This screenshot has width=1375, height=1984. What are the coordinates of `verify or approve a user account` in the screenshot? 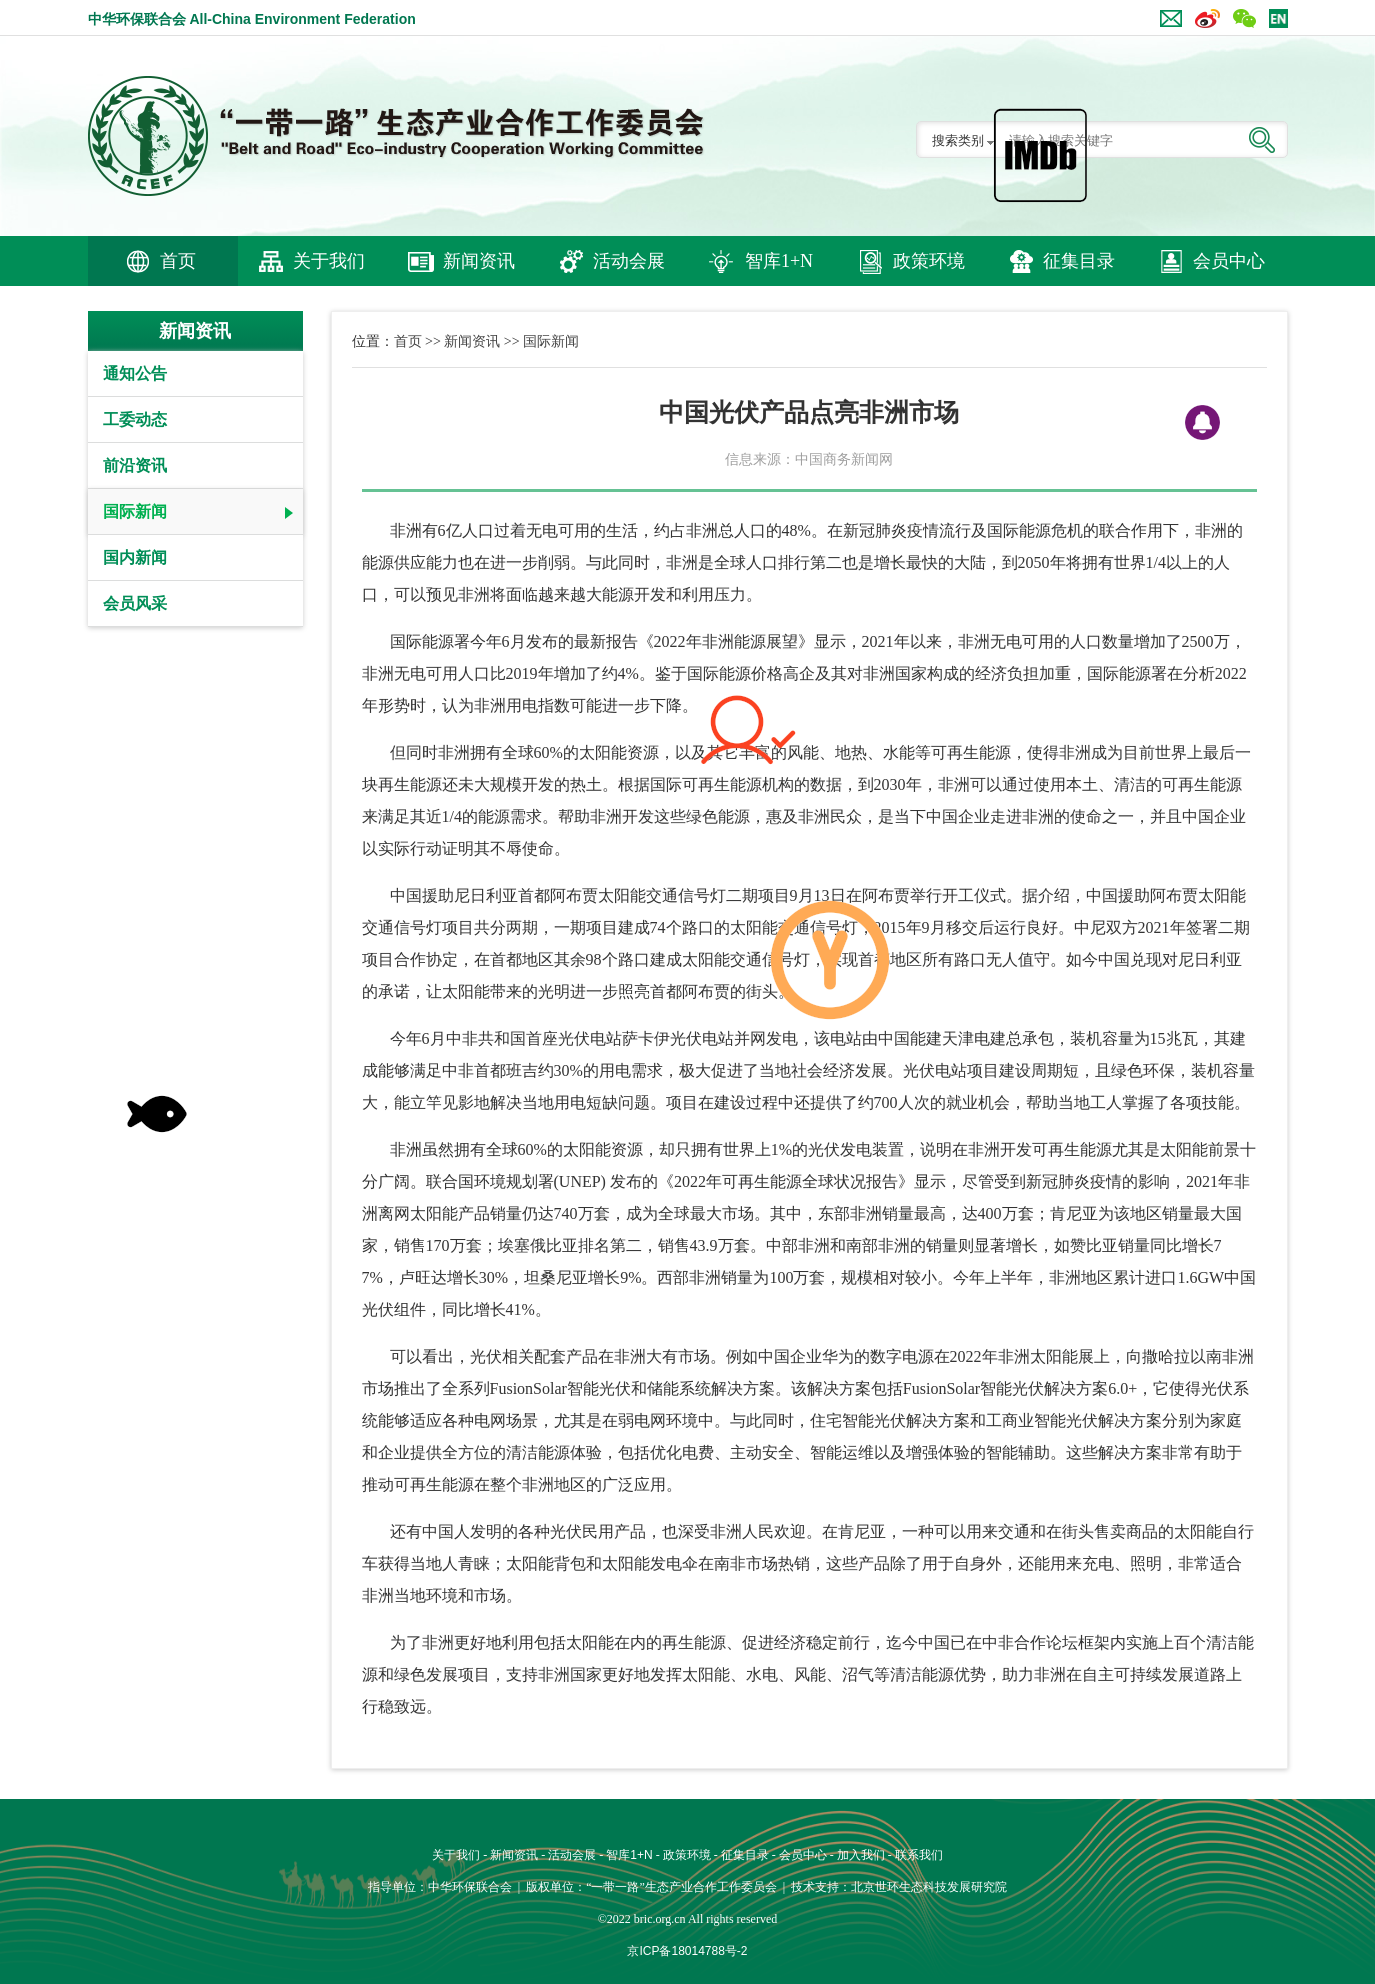 It's located at (745, 733).